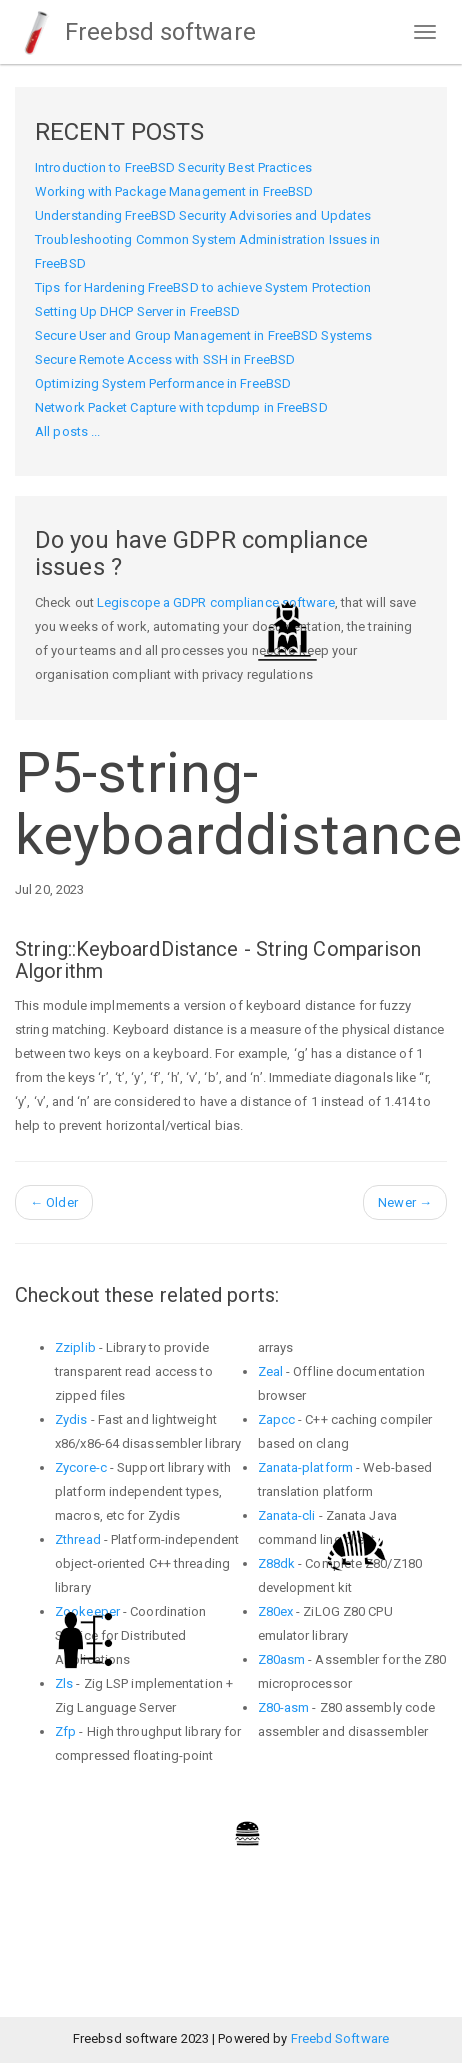 The width and height of the screenshot is (462, 2063). I want to click on access kingdom or empire management, so click(287, 631).